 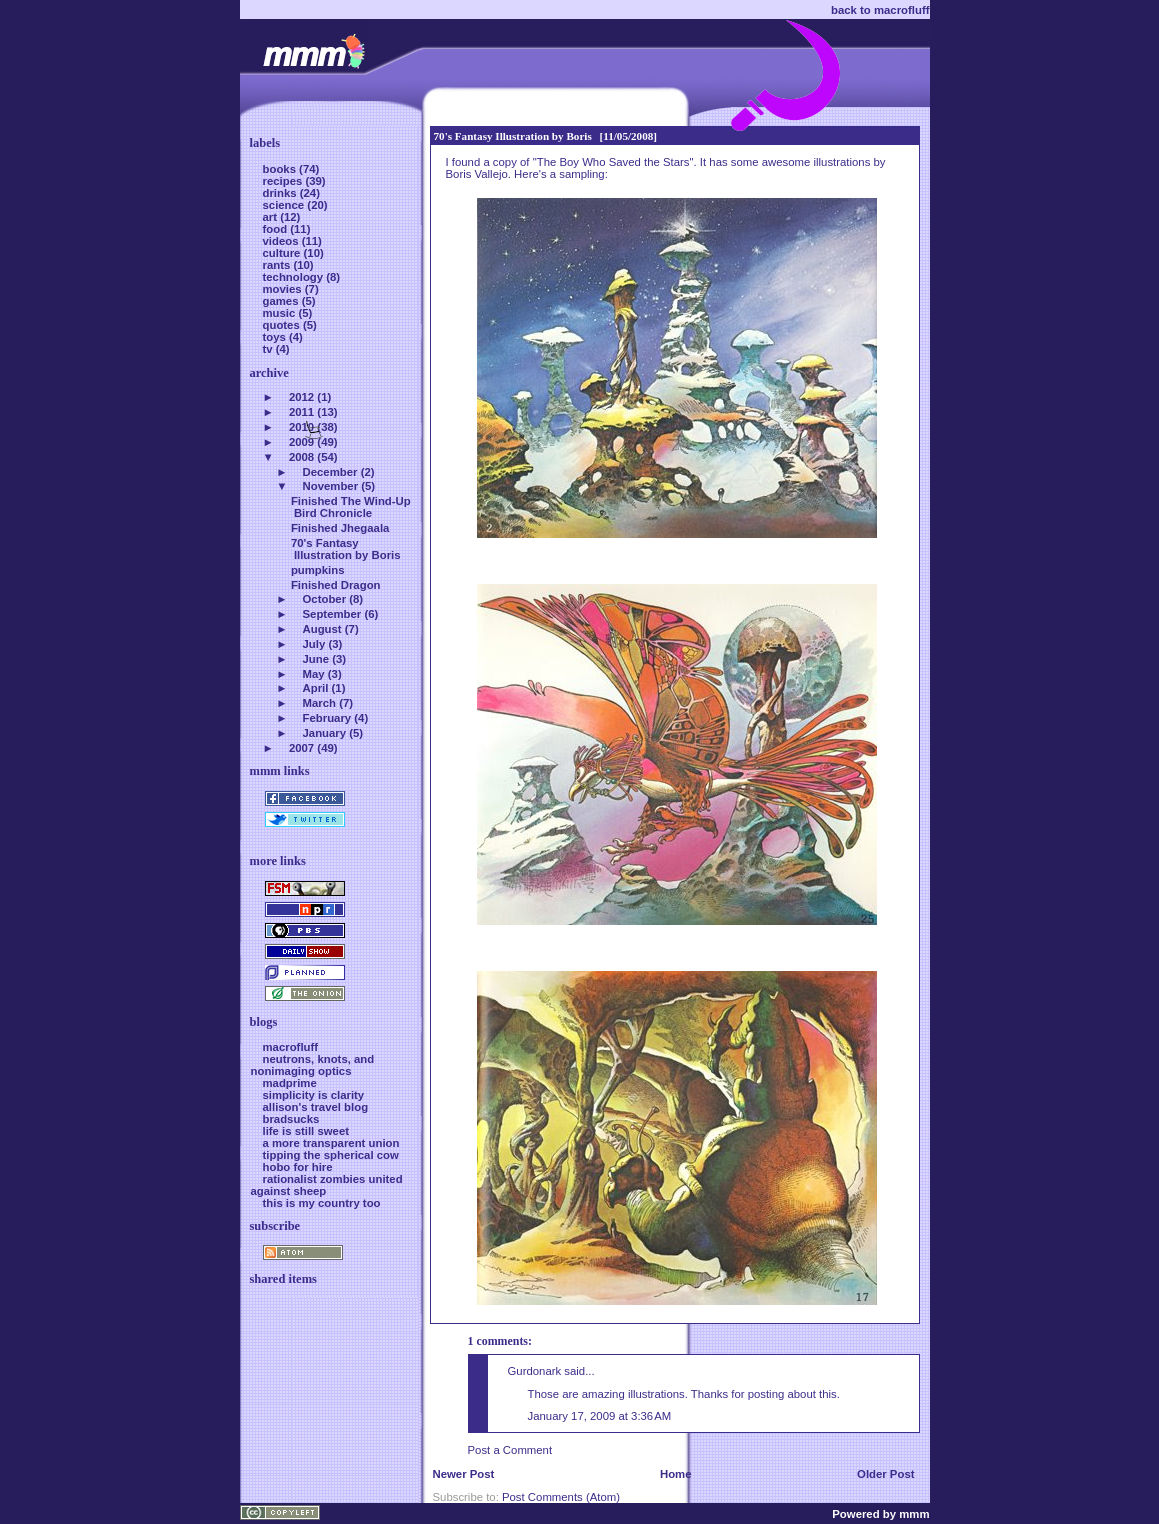 I want to click on select the sickle tool or weapon in a game, so click(x=785, y=74).